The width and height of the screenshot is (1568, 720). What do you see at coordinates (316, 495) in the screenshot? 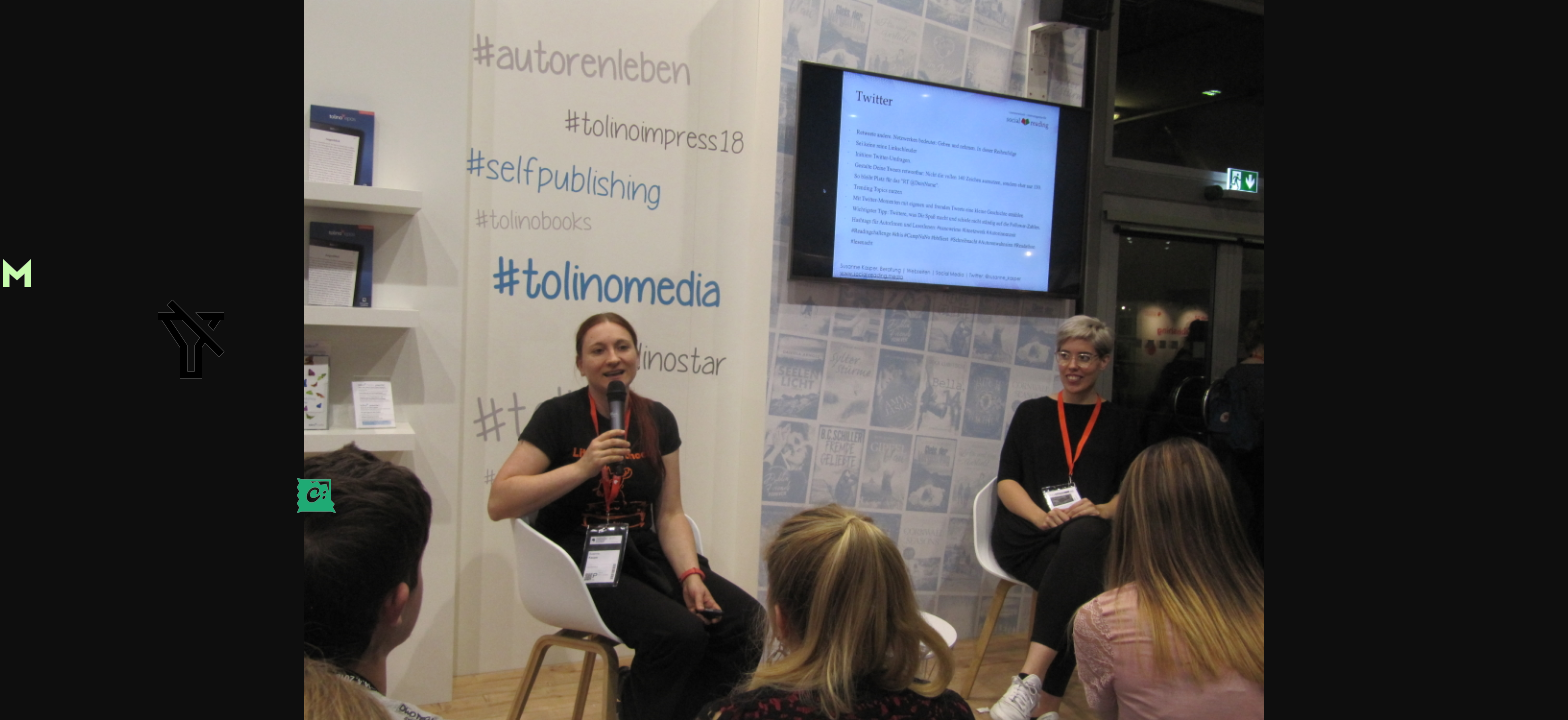
I see `chocolatey package manager logo` at bounding box center [316, 495].